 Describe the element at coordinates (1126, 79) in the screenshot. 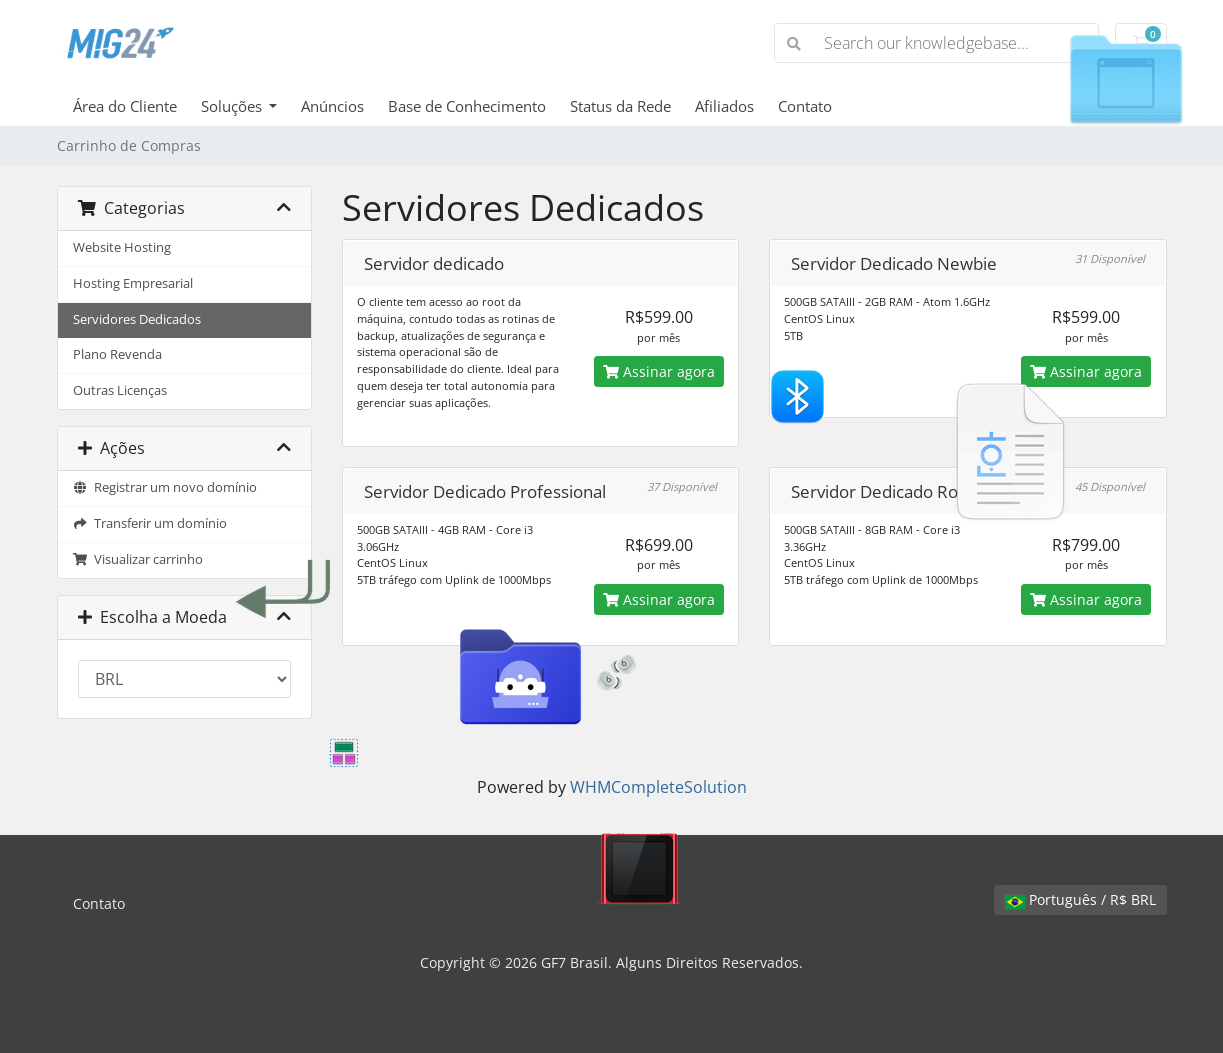

I see `open the desktop folder` at that location.